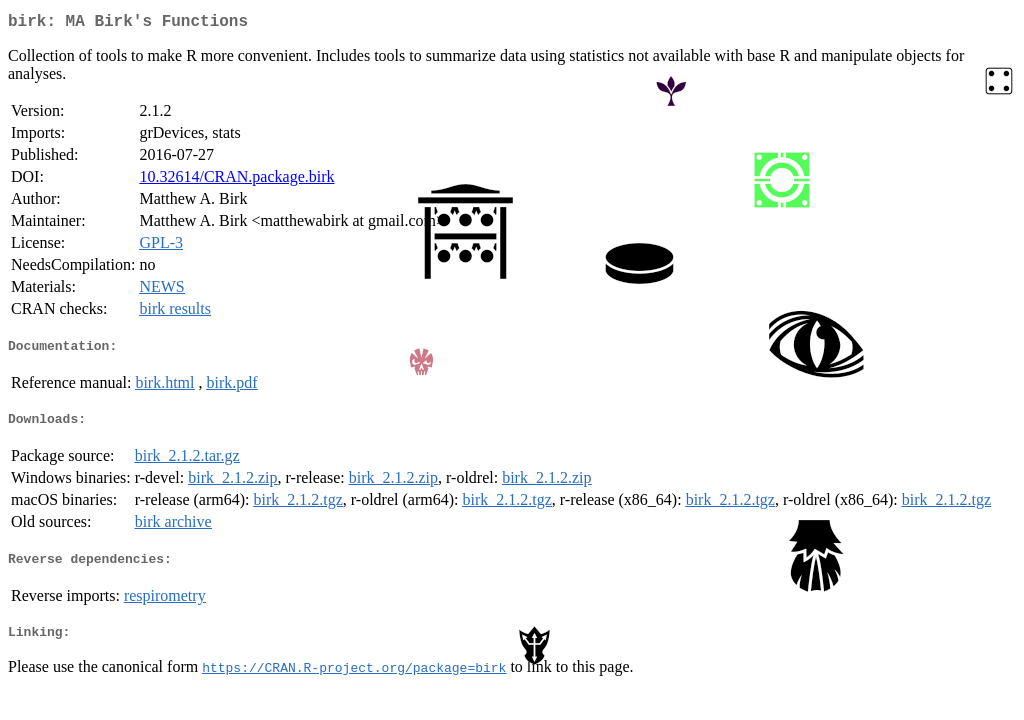  I want to click on view your token balance, so click(639, 263).